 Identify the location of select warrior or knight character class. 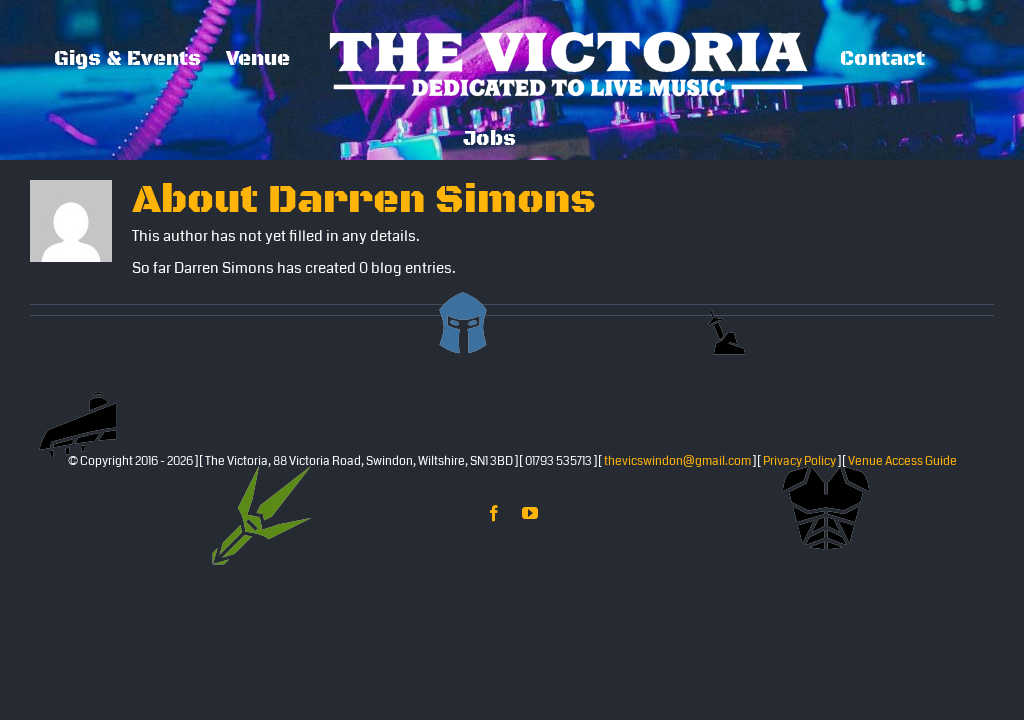
(463, 324).